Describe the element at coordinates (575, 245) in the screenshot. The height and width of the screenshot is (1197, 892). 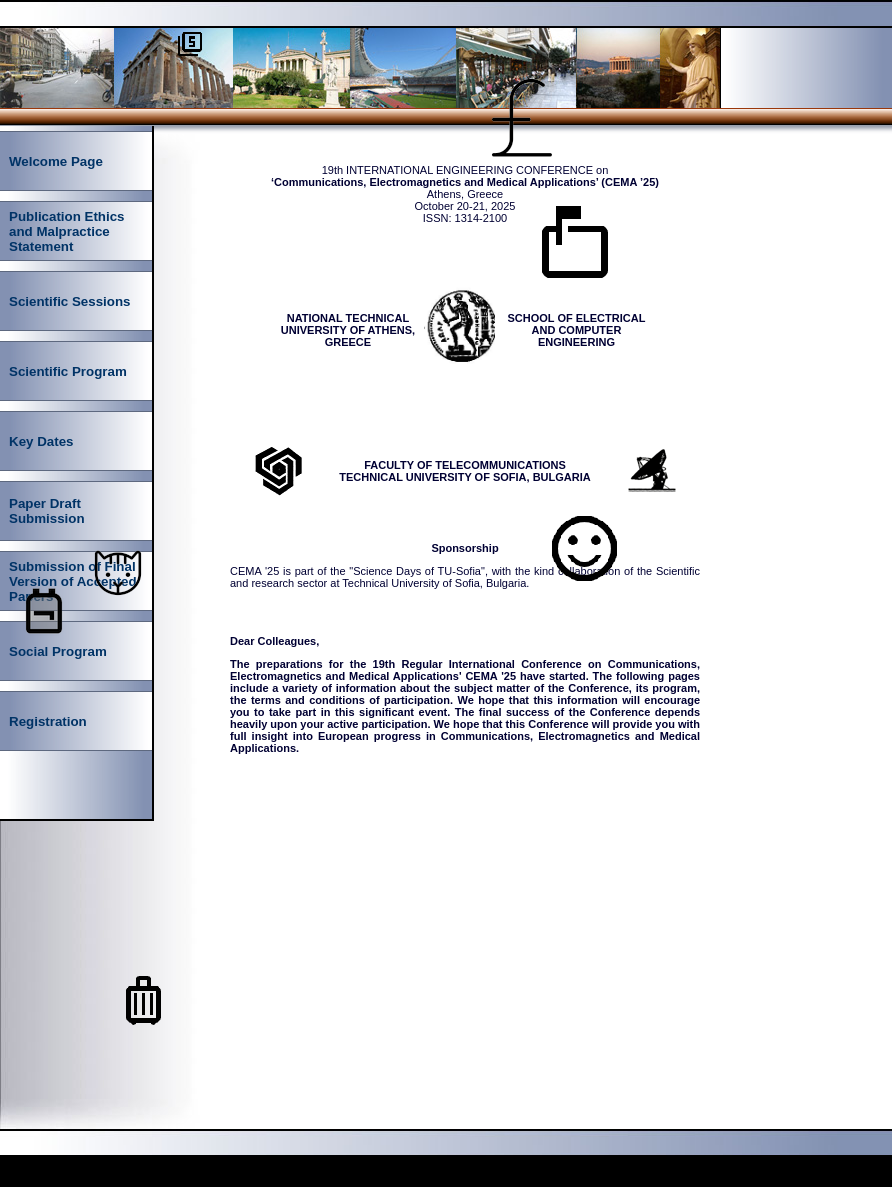
I see `indicates unread mail in your mailbox` at that location.